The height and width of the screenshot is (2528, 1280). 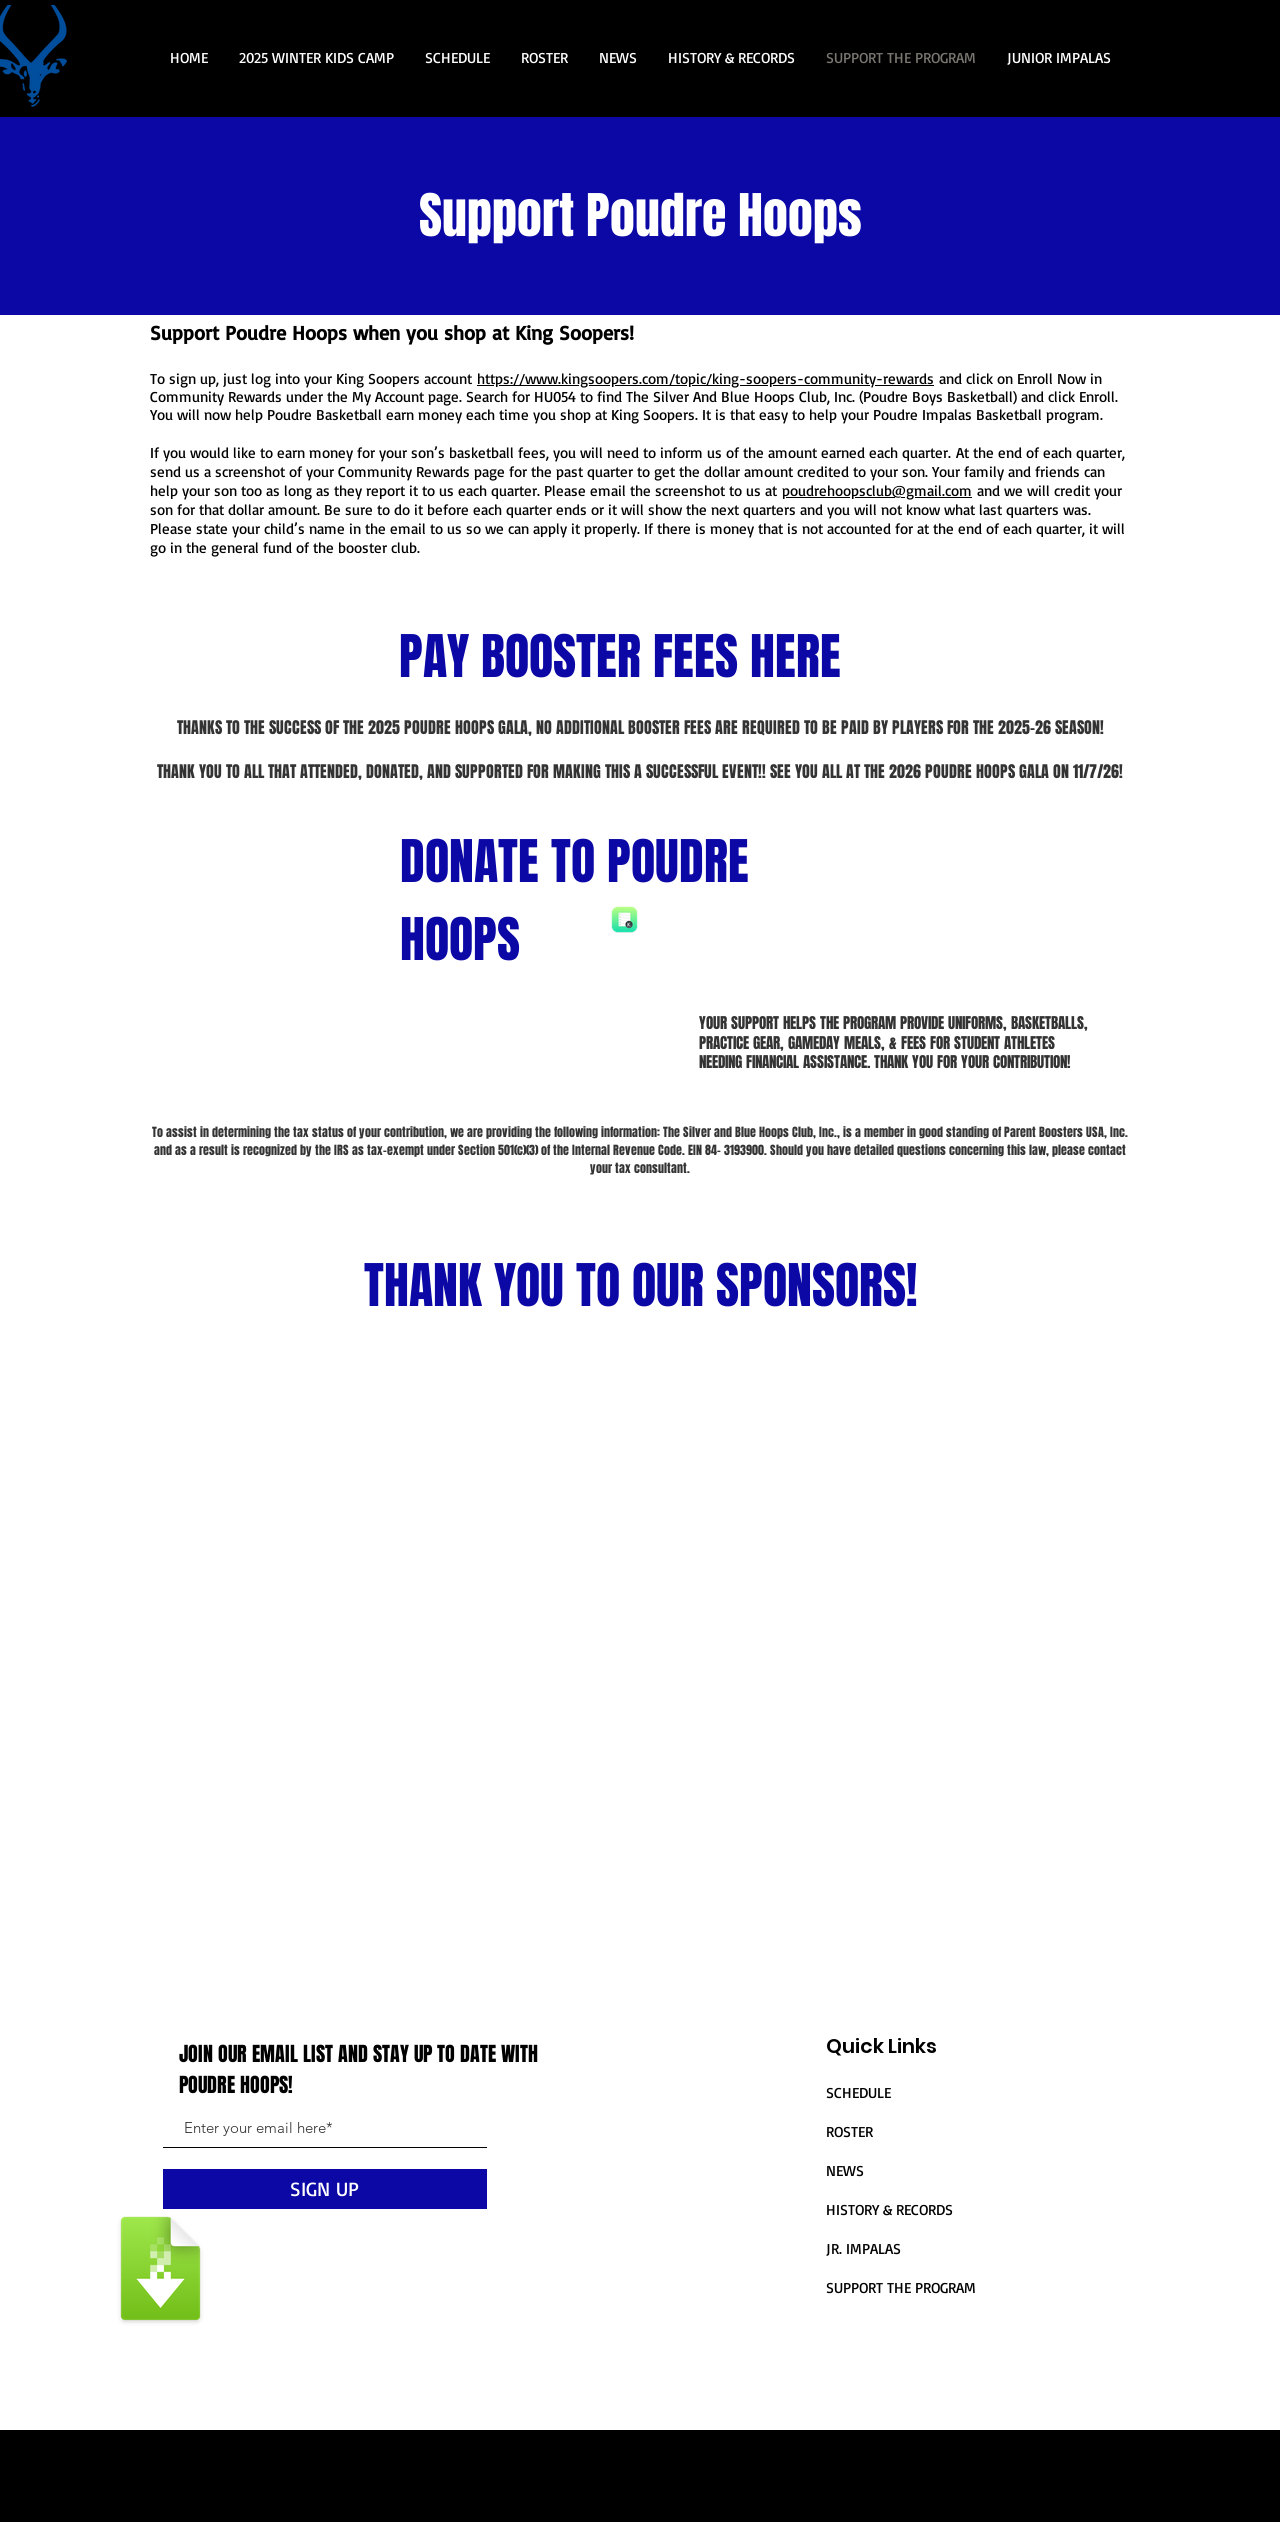 What do you see at coordinates (624, 919) in the screenshot?
I see `view release notes and software updates` at bounding box center [624, 919].